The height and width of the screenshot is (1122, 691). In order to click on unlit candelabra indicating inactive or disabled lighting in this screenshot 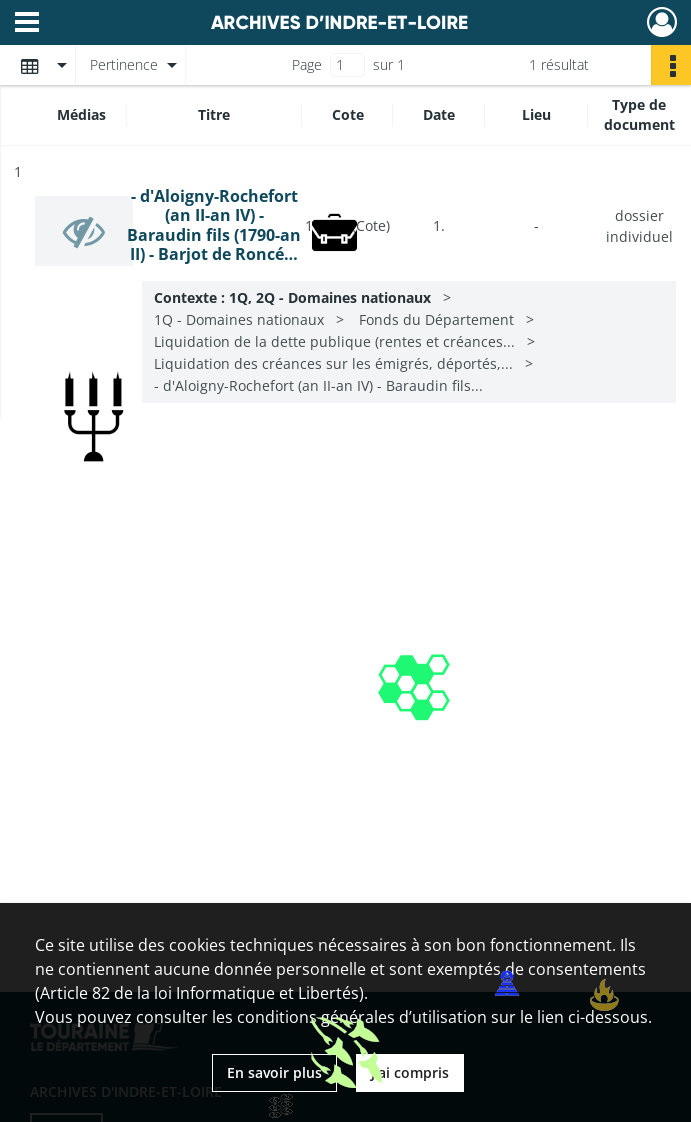, I will do `click(93, 416)`.